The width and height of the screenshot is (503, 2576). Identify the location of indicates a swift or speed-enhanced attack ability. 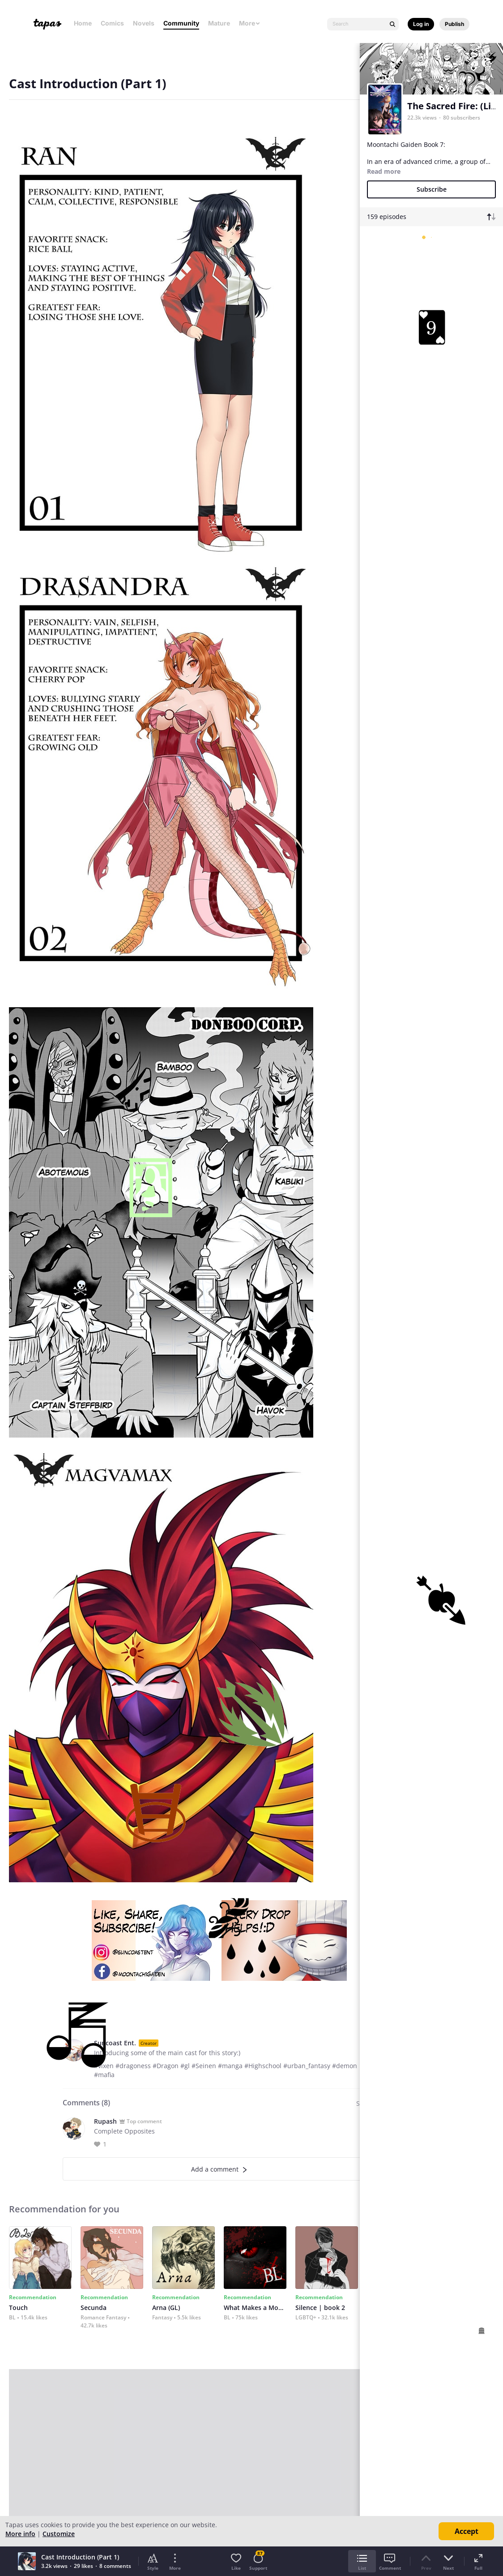
(251, 1713).